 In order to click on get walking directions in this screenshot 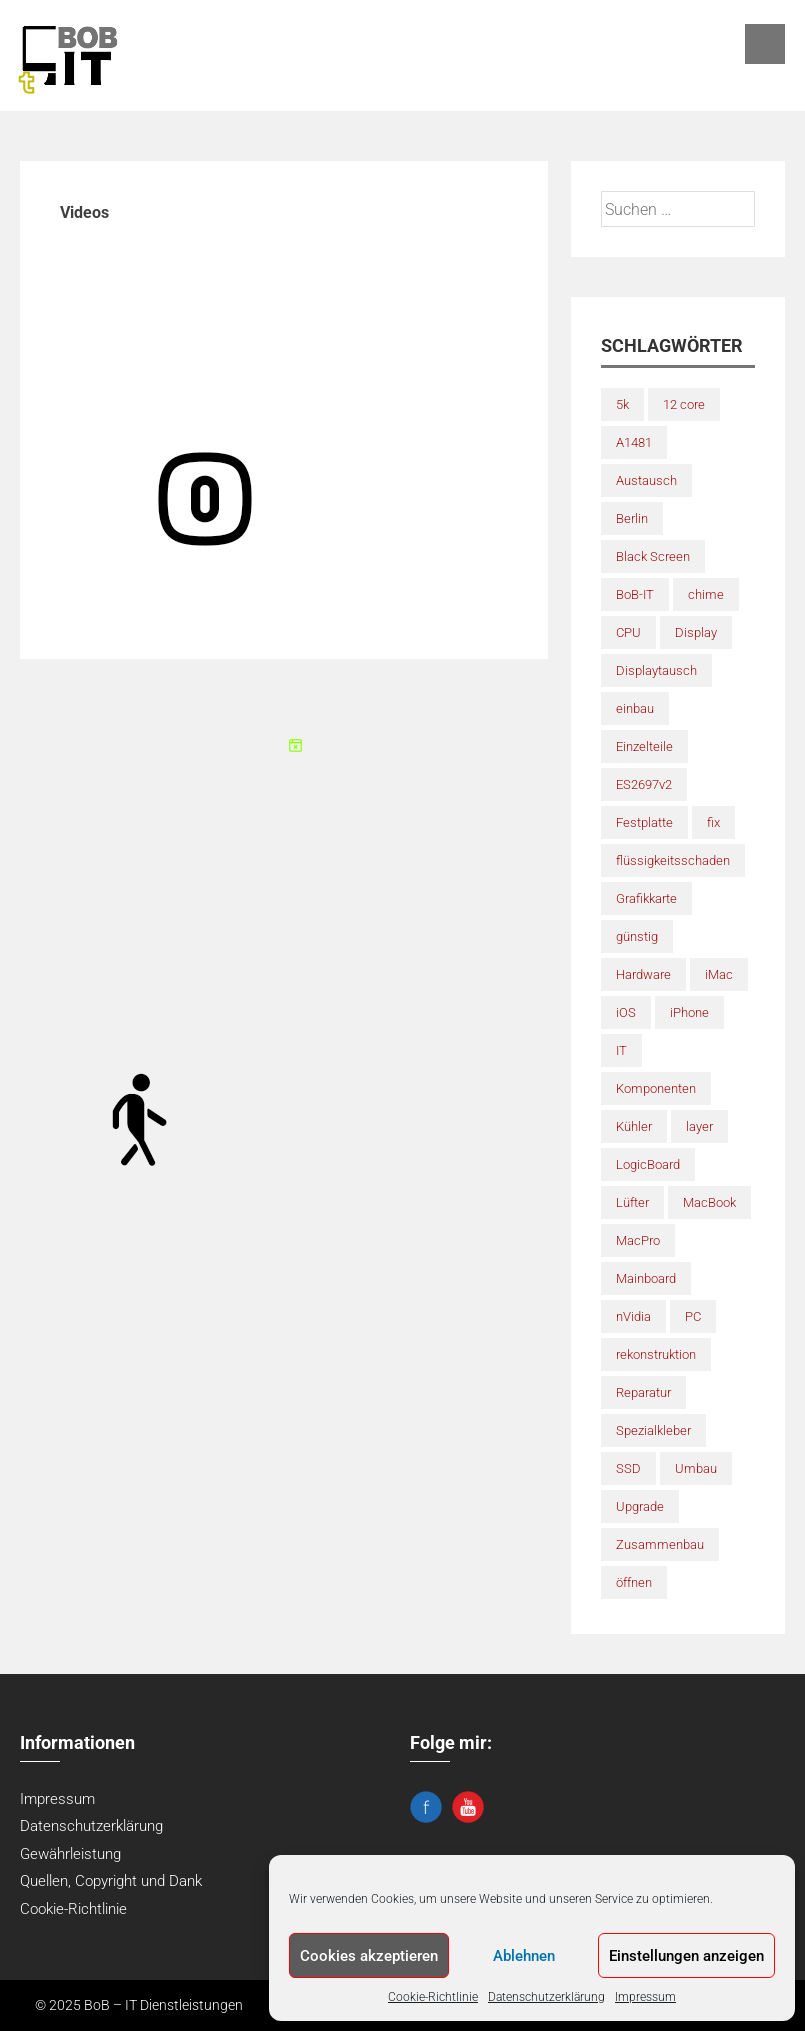, I will do `click(141, 1119)`.